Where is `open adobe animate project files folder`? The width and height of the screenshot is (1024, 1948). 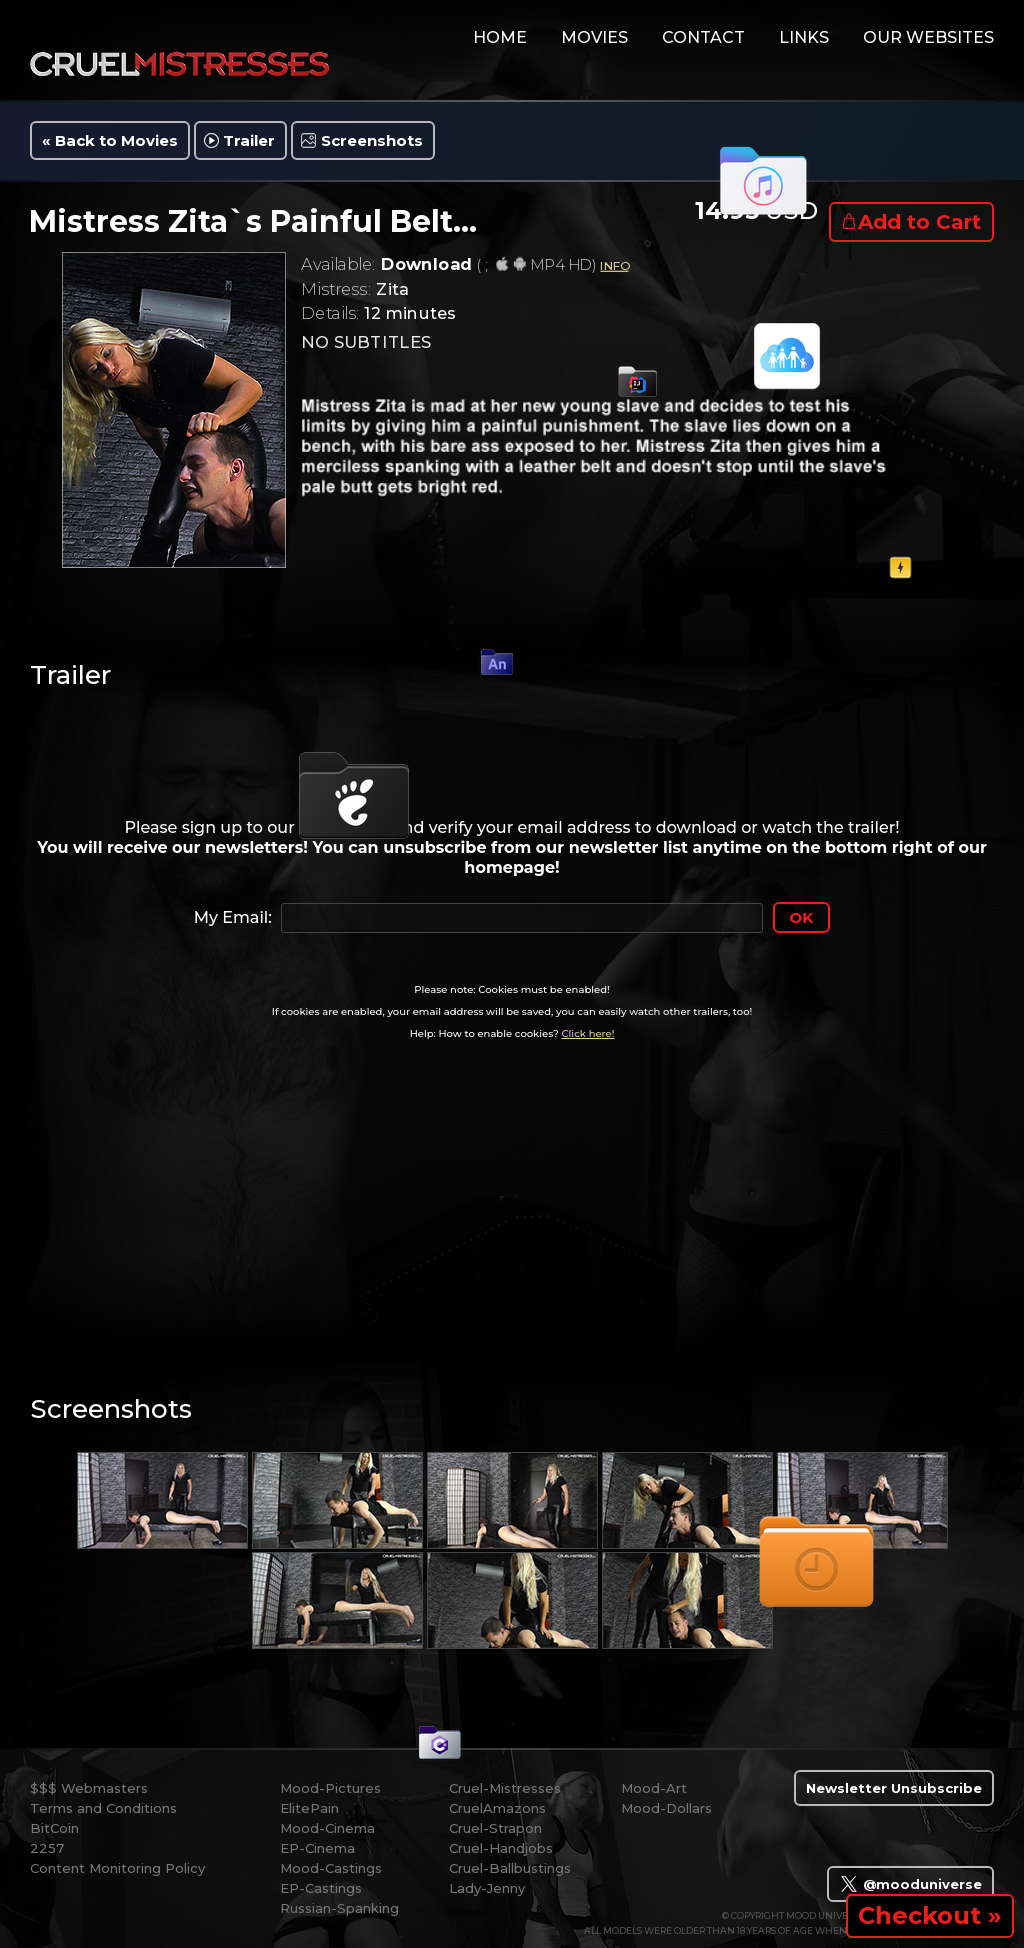 open adobe animate project files folder is located at coordinates (497, 663).